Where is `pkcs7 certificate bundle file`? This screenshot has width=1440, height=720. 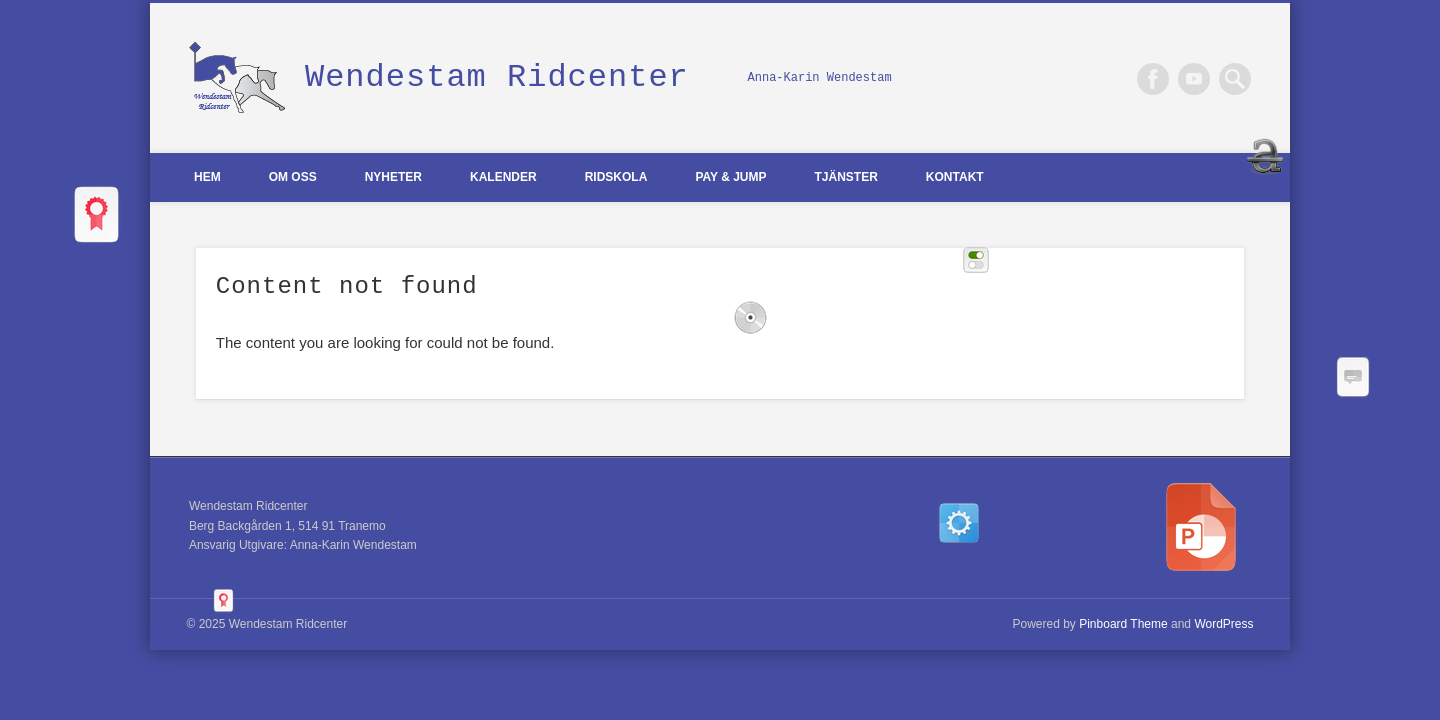
pkcs7 certificate bundle file is located at coordinates (223, 600).